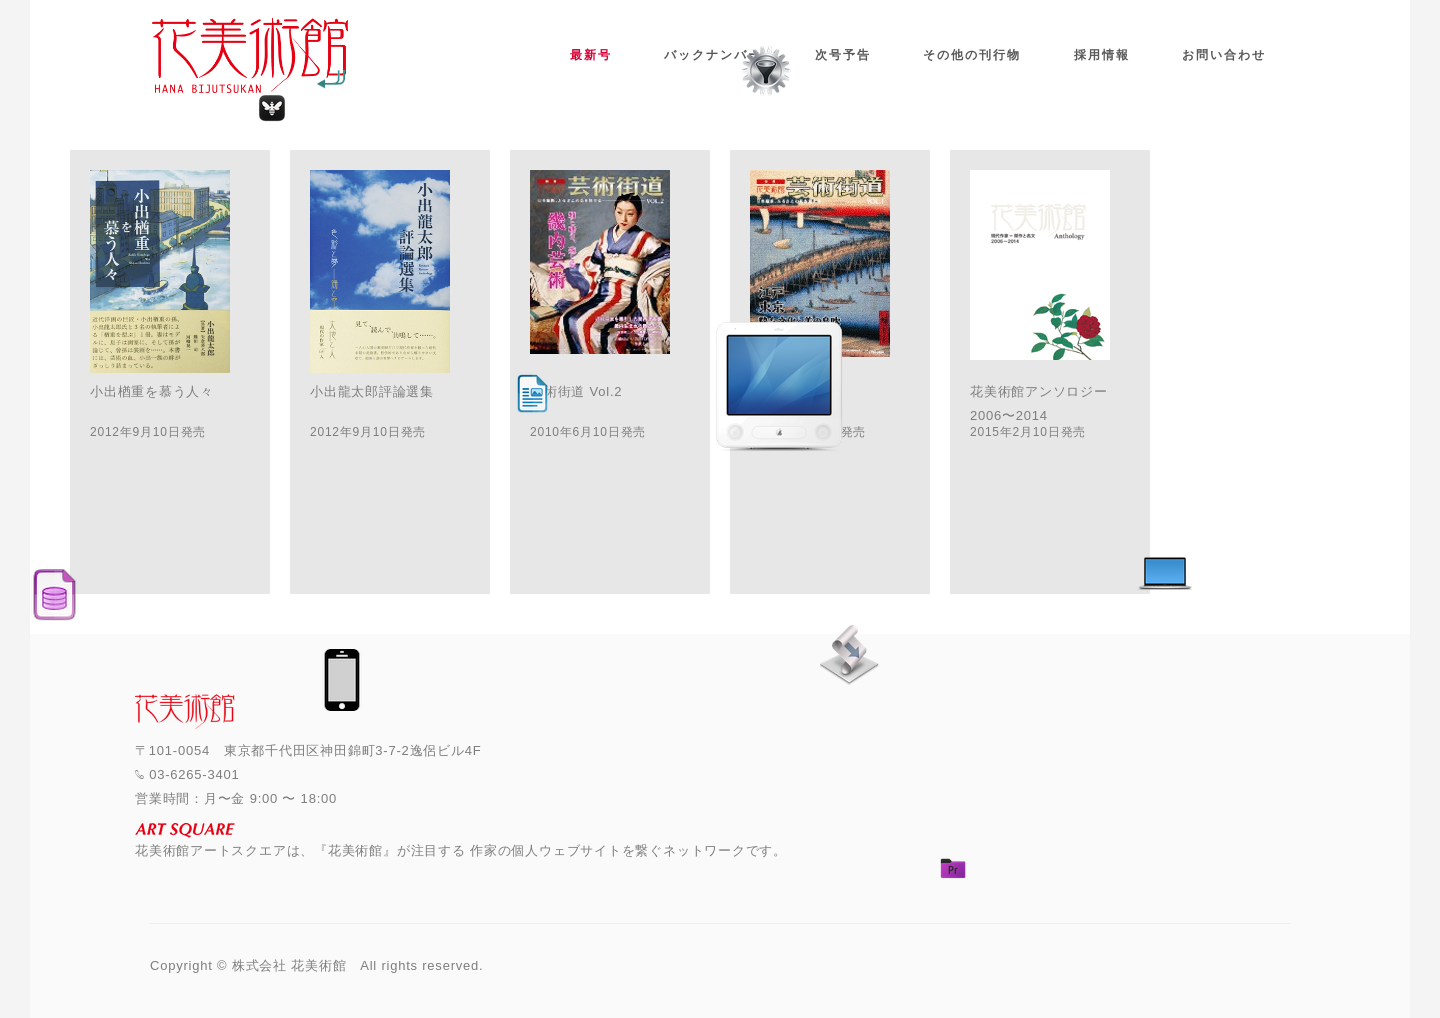 The width and height of the screenshot is (1440, 1018). Describe the element at coordinates (532, 393) in the screenshot. I see `open a text document file` at that location.